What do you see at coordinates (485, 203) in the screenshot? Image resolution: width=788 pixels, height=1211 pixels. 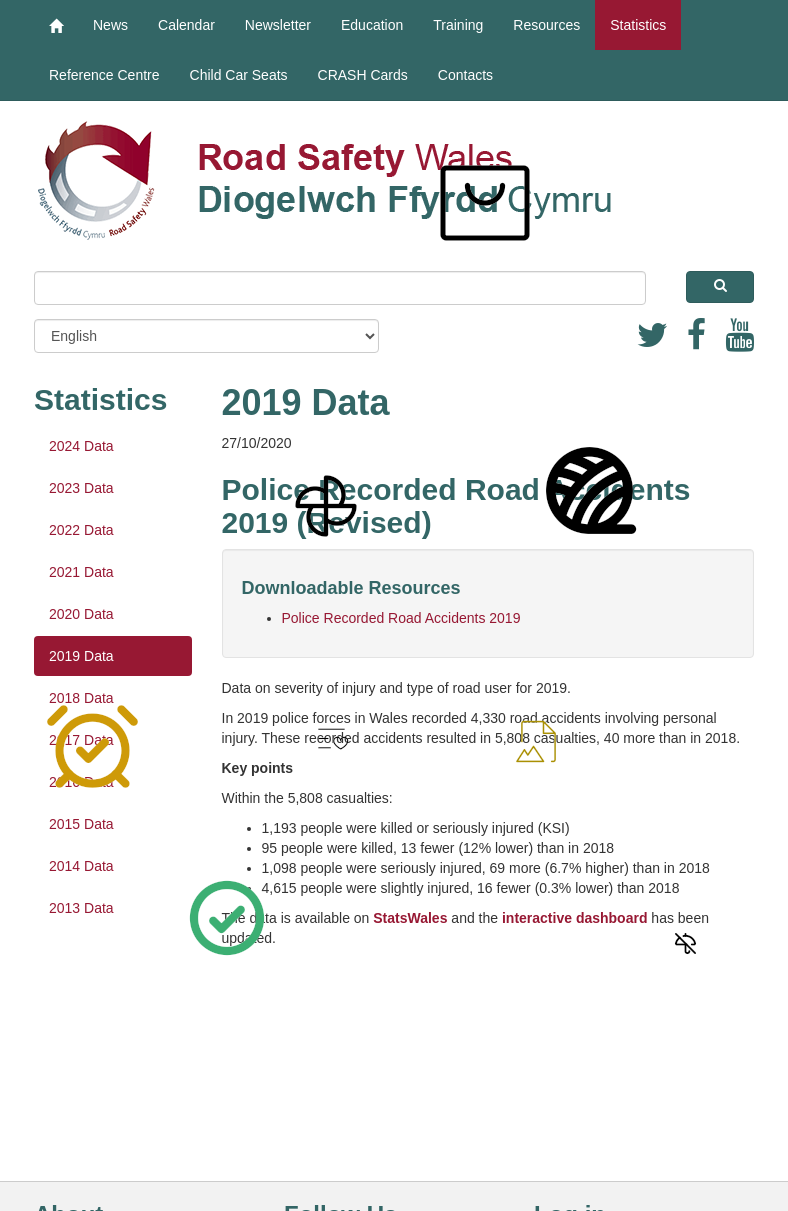 I see `view your shopping bag` at bounding box center [485, 203].